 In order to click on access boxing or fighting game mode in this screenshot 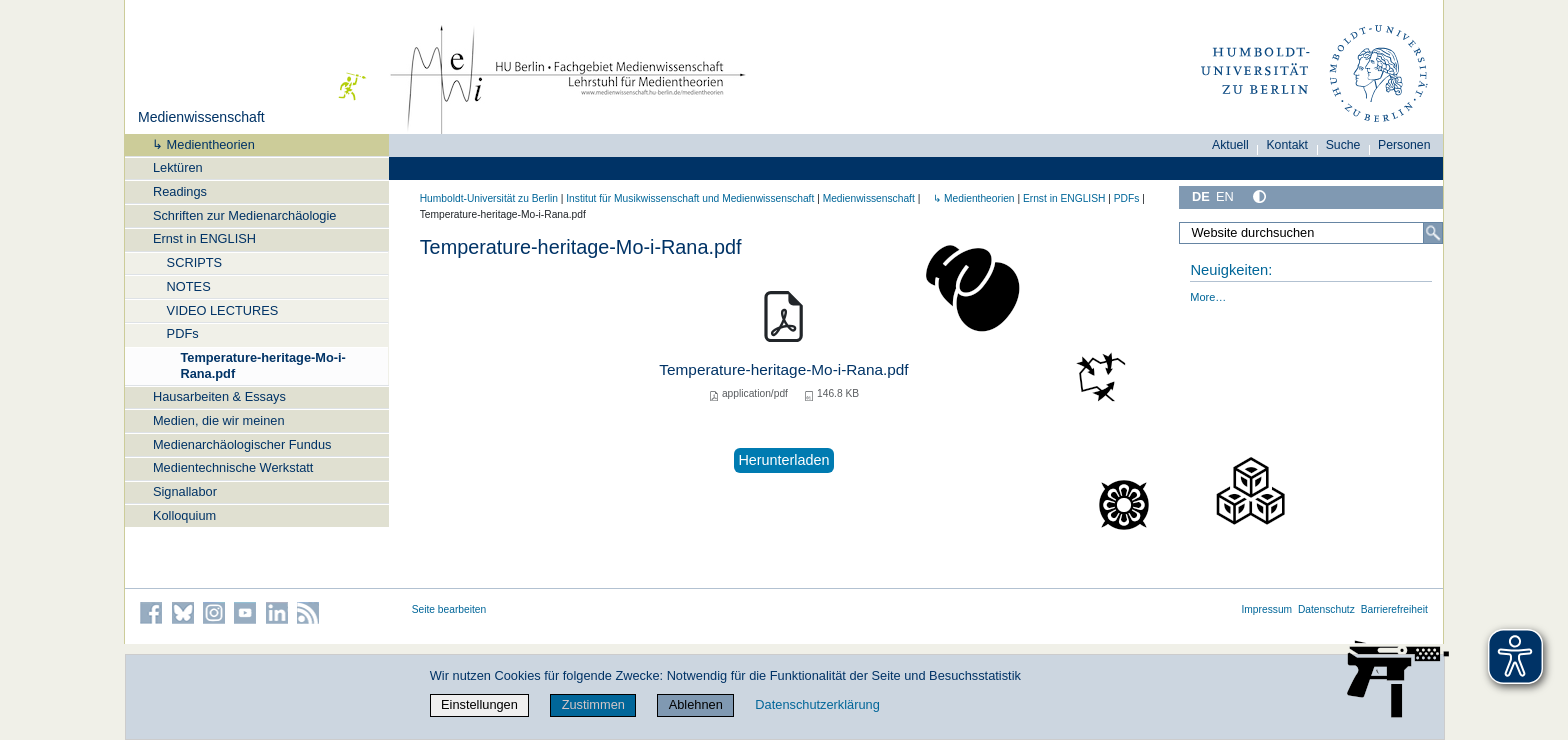, I will do `click(972, 284)`.